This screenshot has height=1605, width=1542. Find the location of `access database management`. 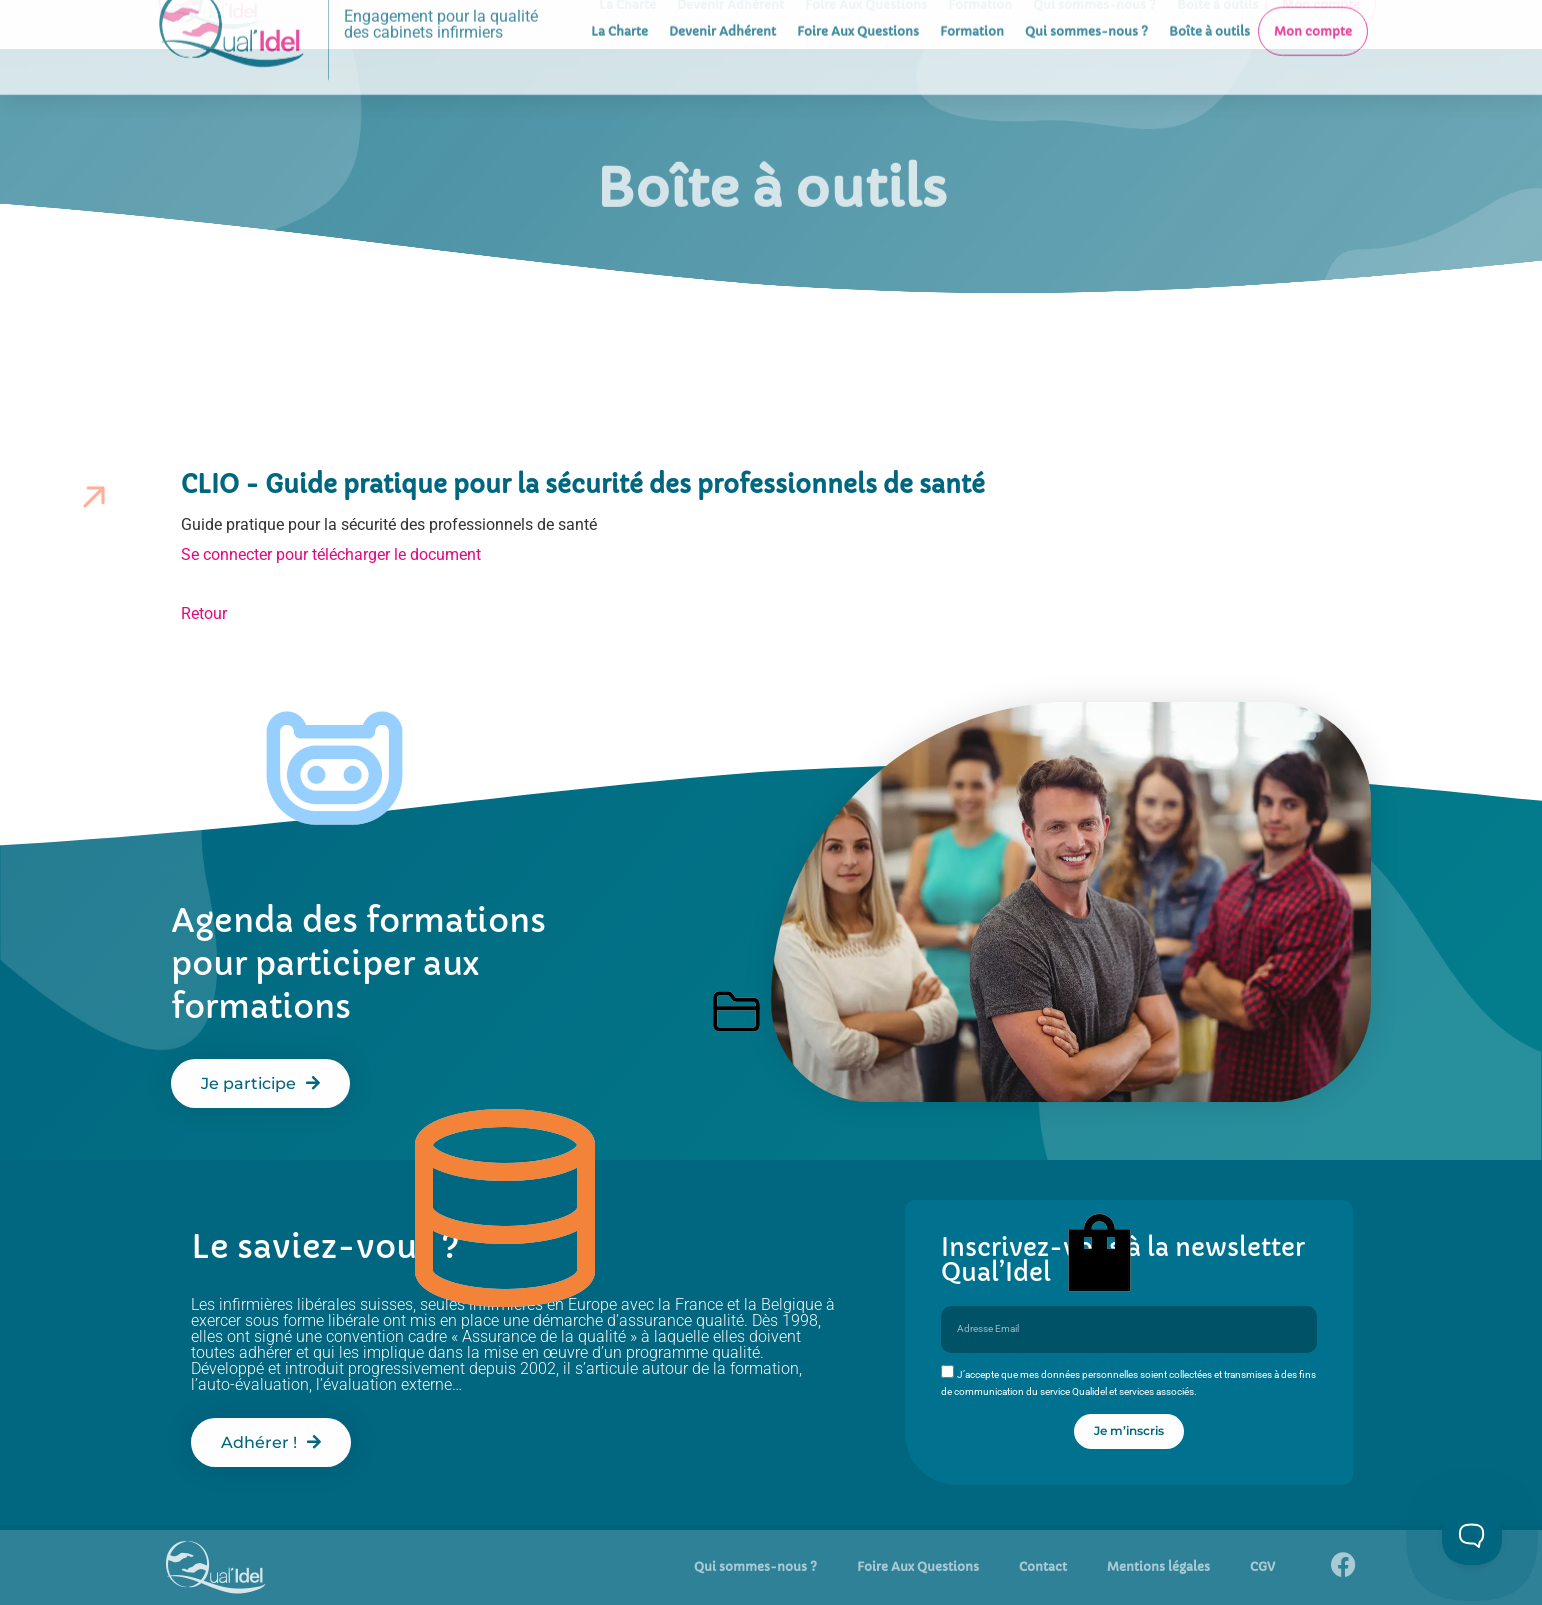

access database management is located at coordinates (505, 1208).